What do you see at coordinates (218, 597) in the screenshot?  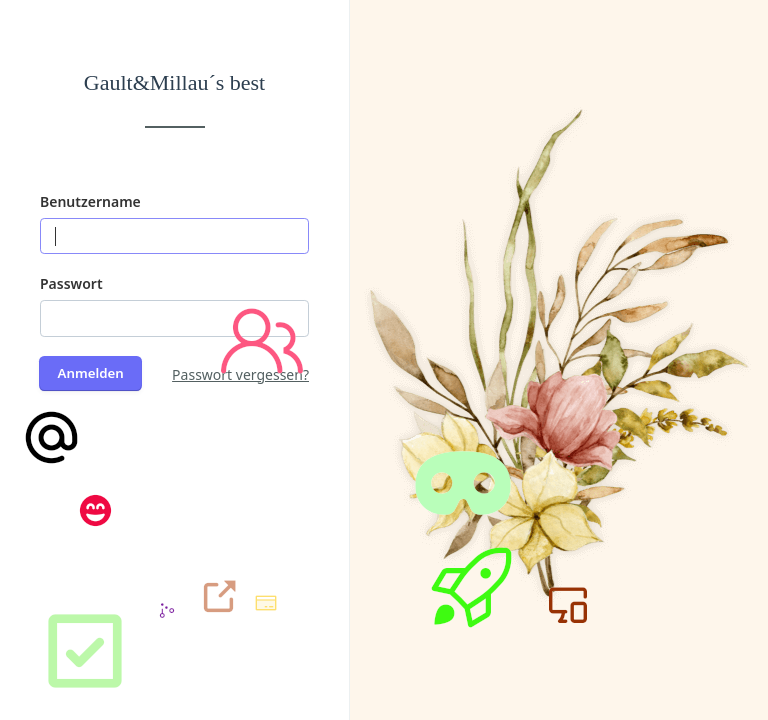 I see `open link in a new tab or window` at bounding box center [218, 597].